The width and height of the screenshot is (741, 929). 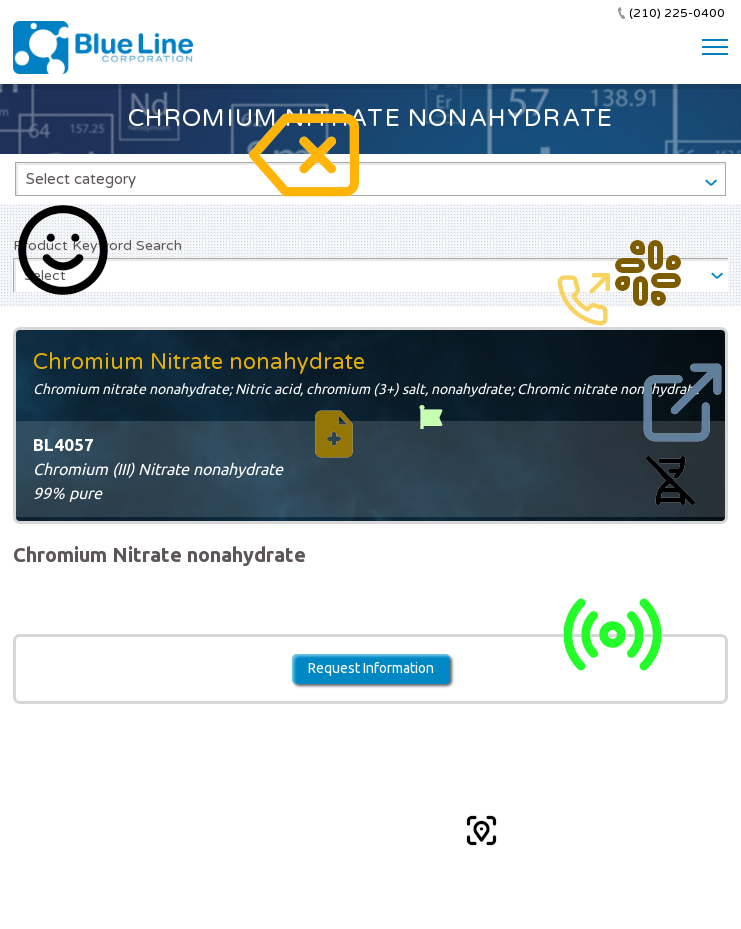 I want to click on access radio or audio streaming, so click(x=612, y=634).